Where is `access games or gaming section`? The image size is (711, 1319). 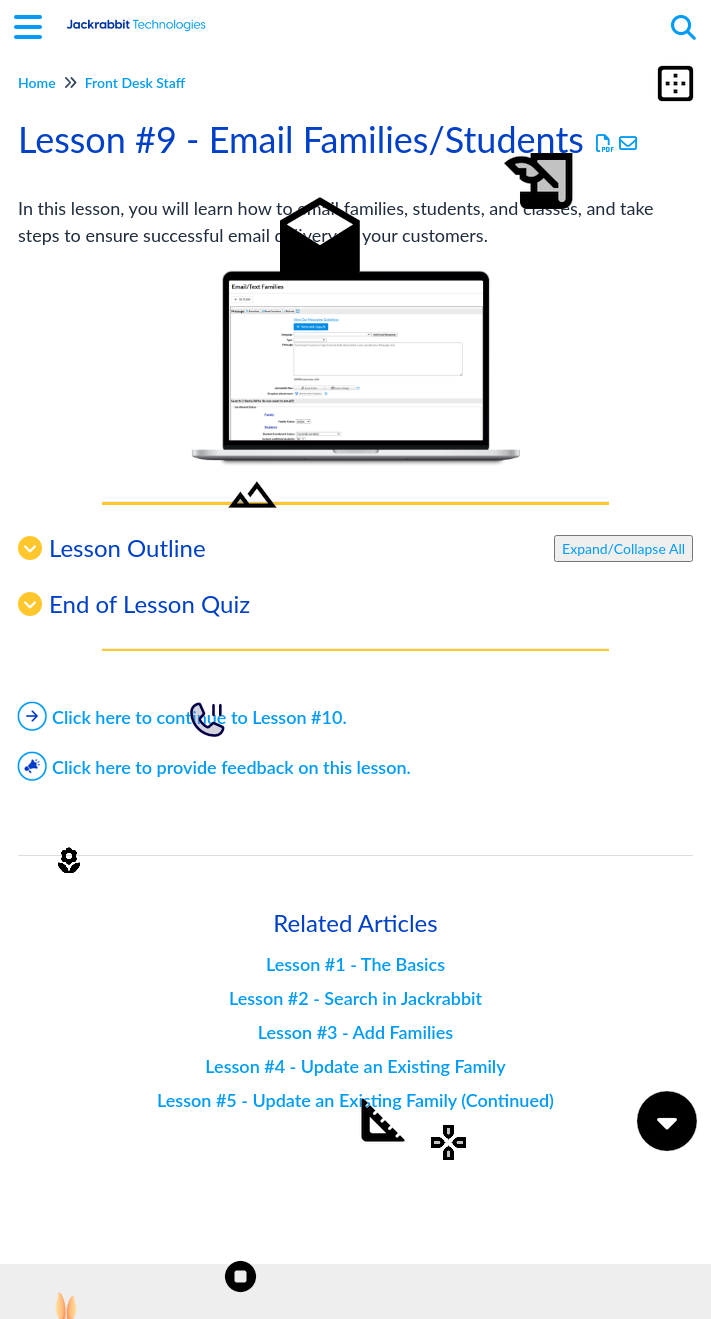 access games or gaming section is located at coordinates (448, 1142).